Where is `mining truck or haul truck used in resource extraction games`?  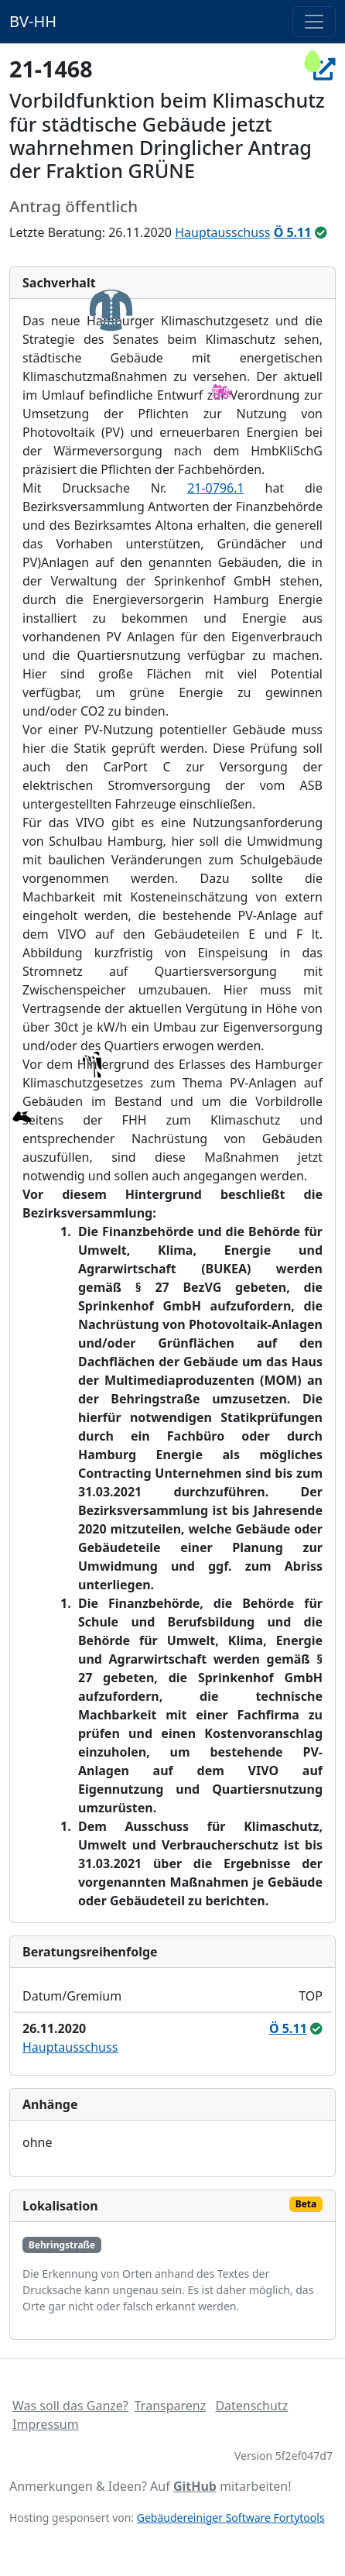 mining truck or haul truck used in resource extraction games is located at coordinates (221, 391).